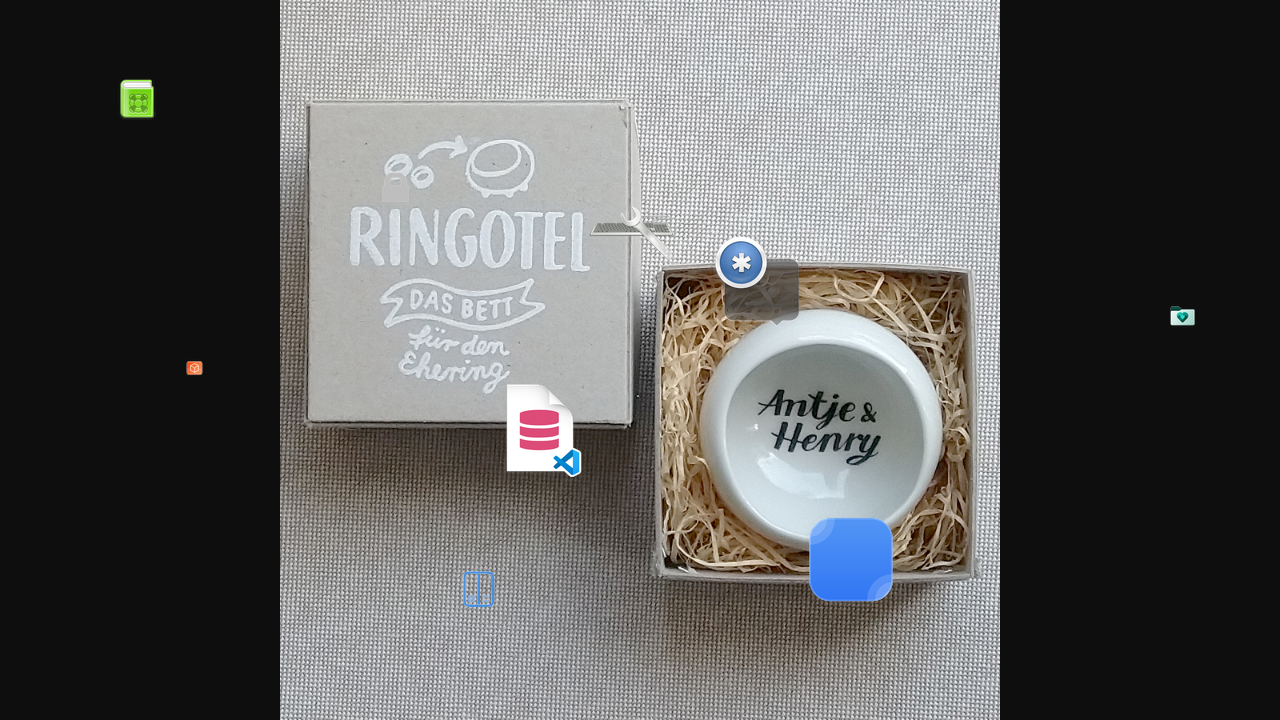 The image size is (1280, 720). I want to click on open the packages app, so click(480, 588).